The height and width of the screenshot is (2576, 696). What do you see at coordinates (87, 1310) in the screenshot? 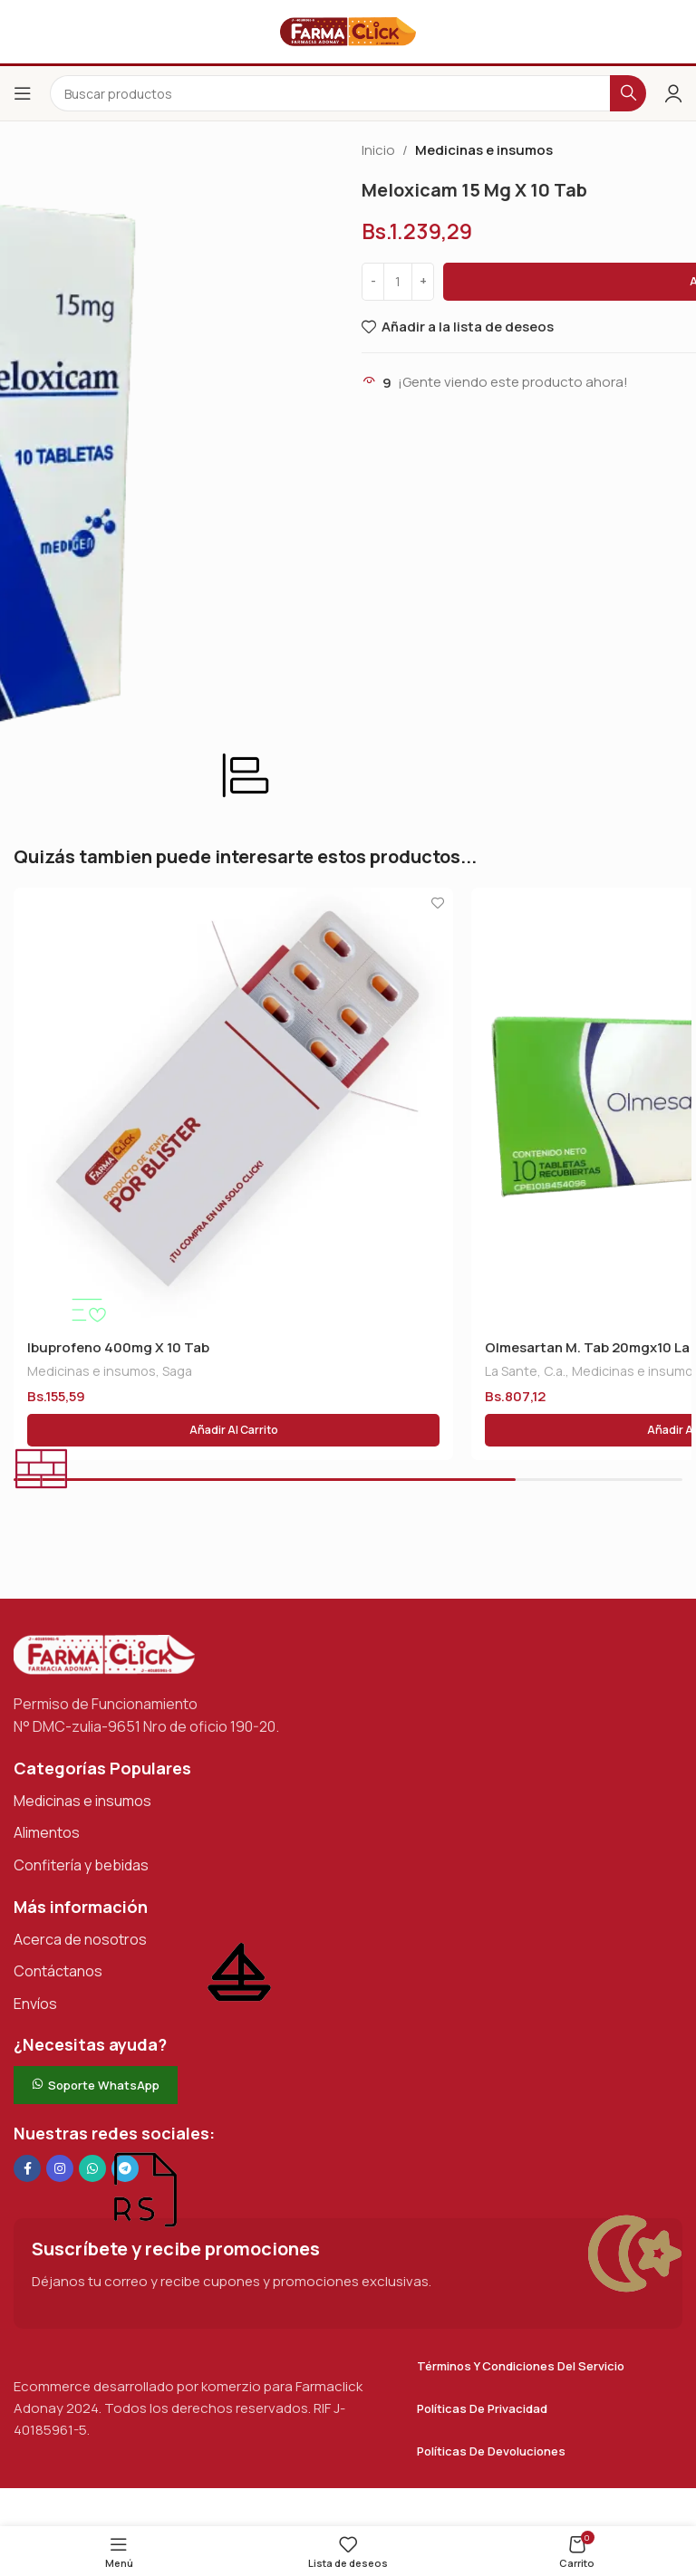
I see `view your favorites list` at bounding box center [87, 1310].